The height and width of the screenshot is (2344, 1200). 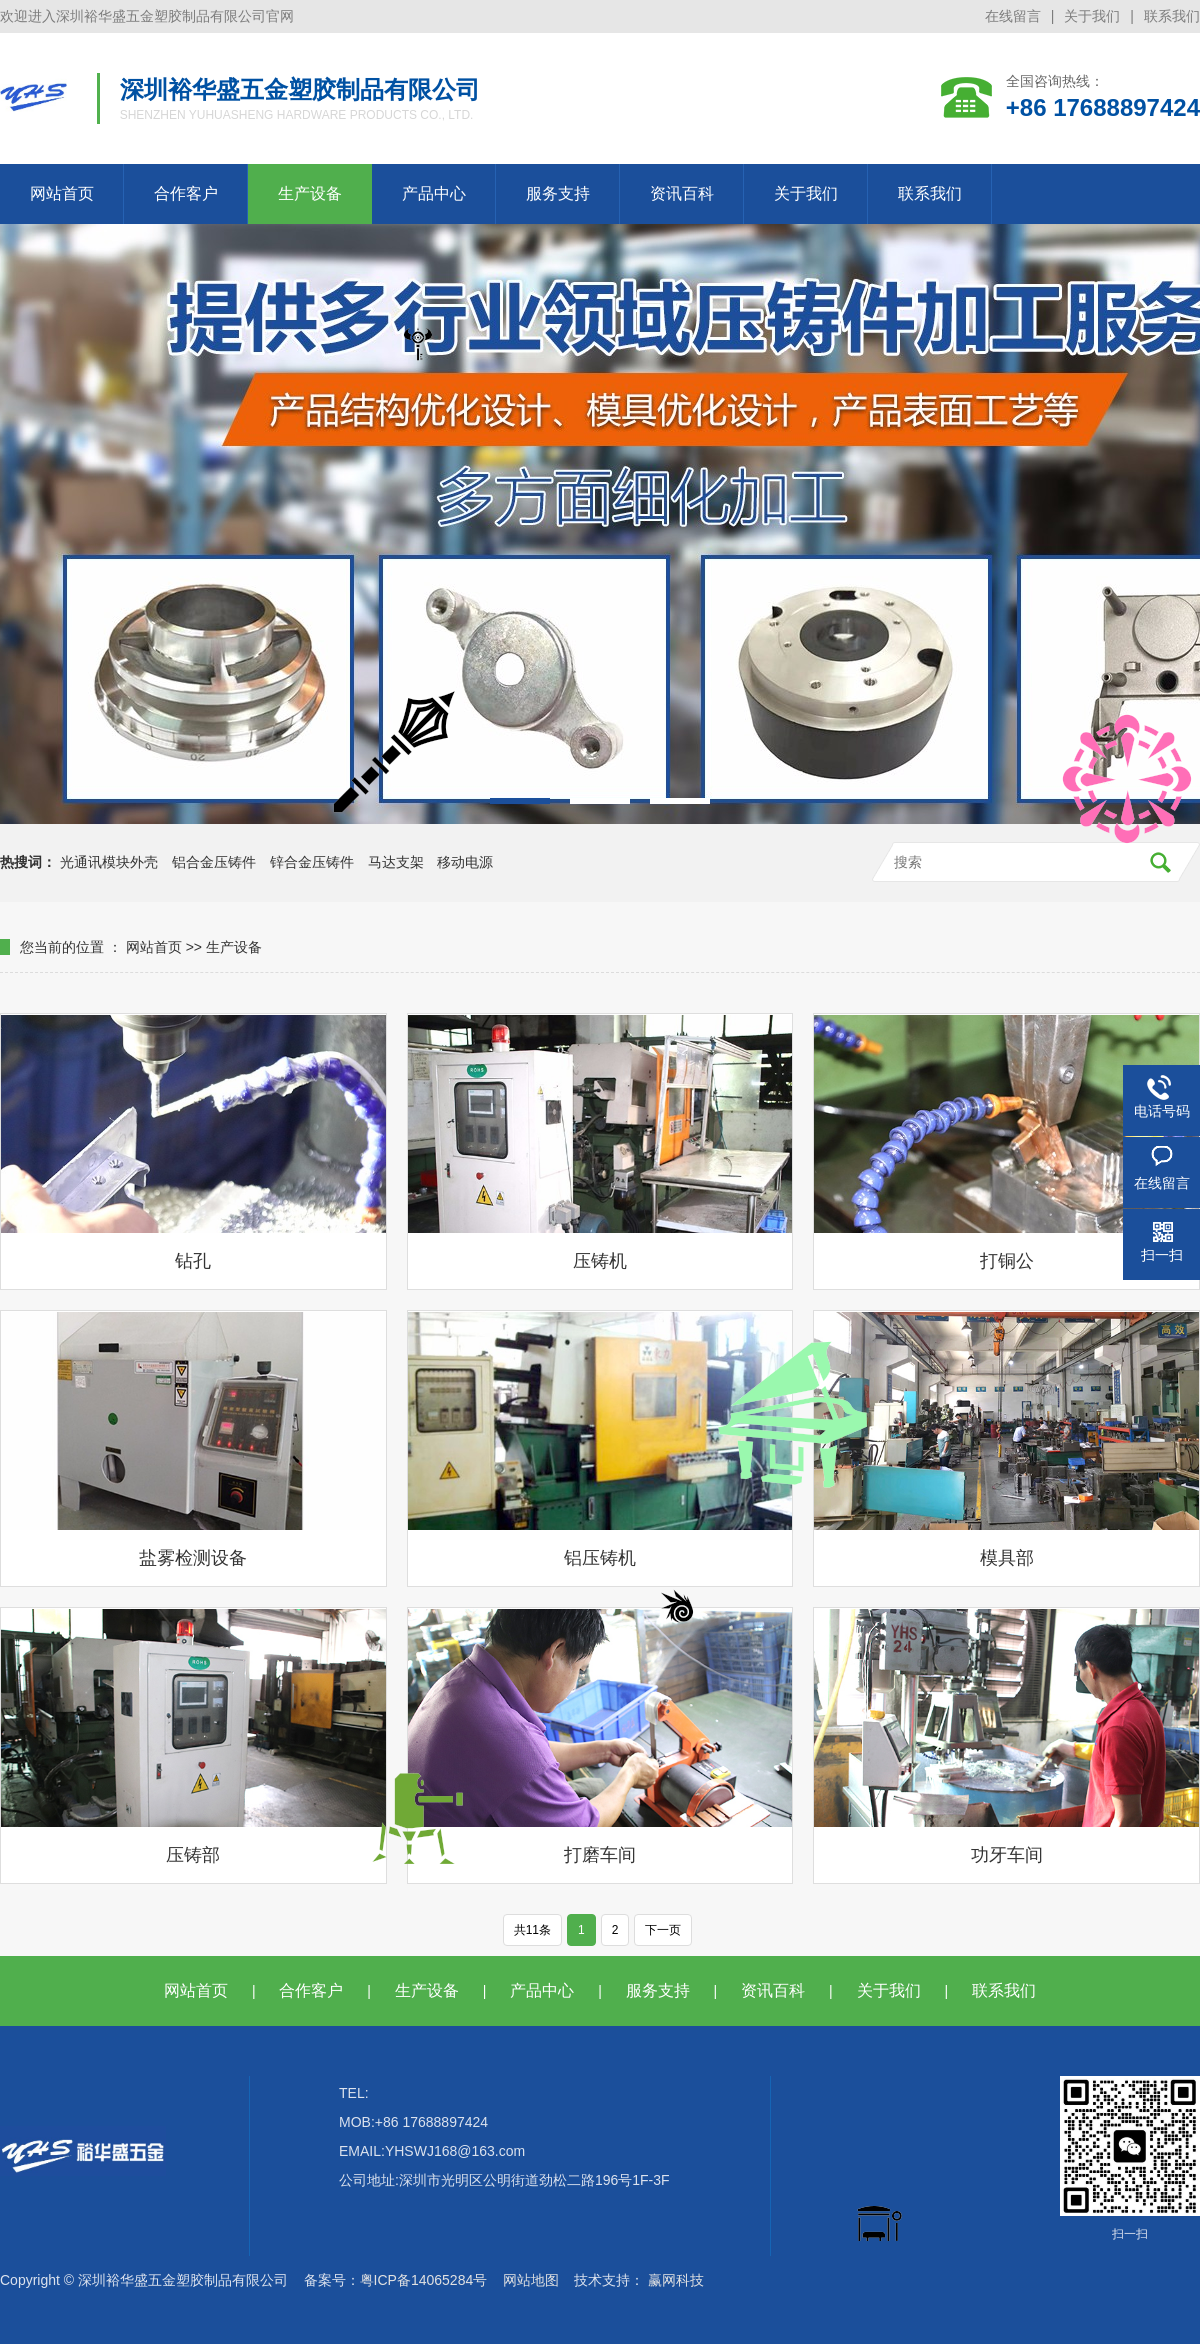 What do you see at coordinates (1127, 779) in the screenshot?
I see `represents a lamprey or parasitic creature in a game` at bounding box center [1127, 779].